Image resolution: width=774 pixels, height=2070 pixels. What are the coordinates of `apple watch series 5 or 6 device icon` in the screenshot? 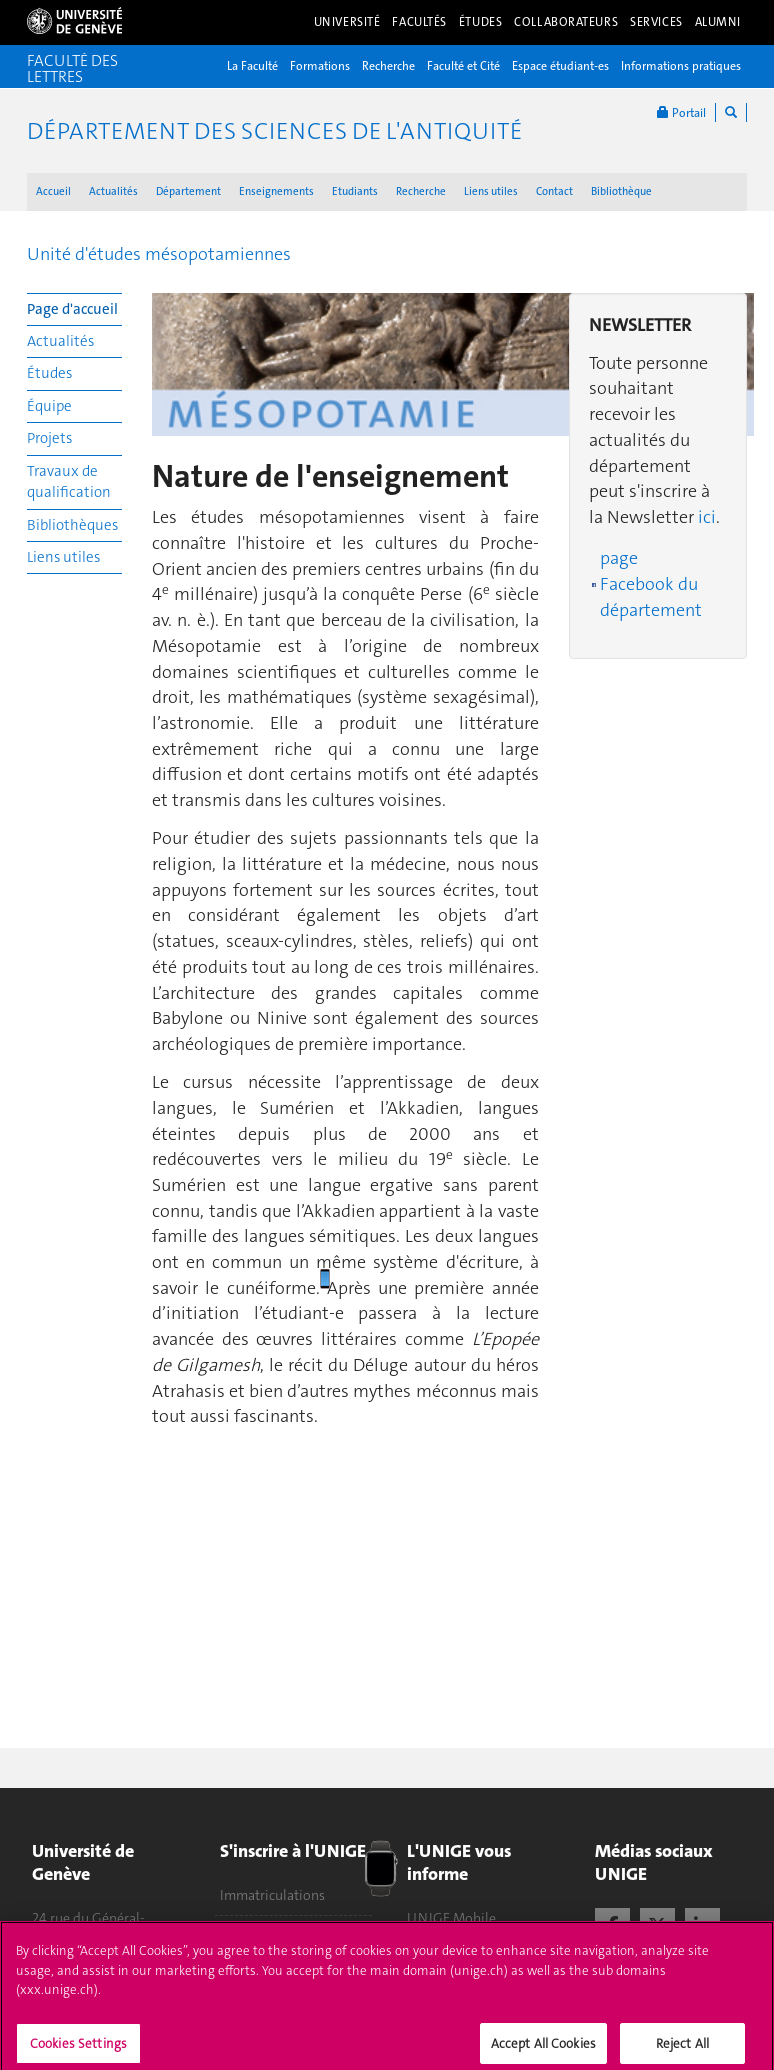 It's located at (380, 1868).